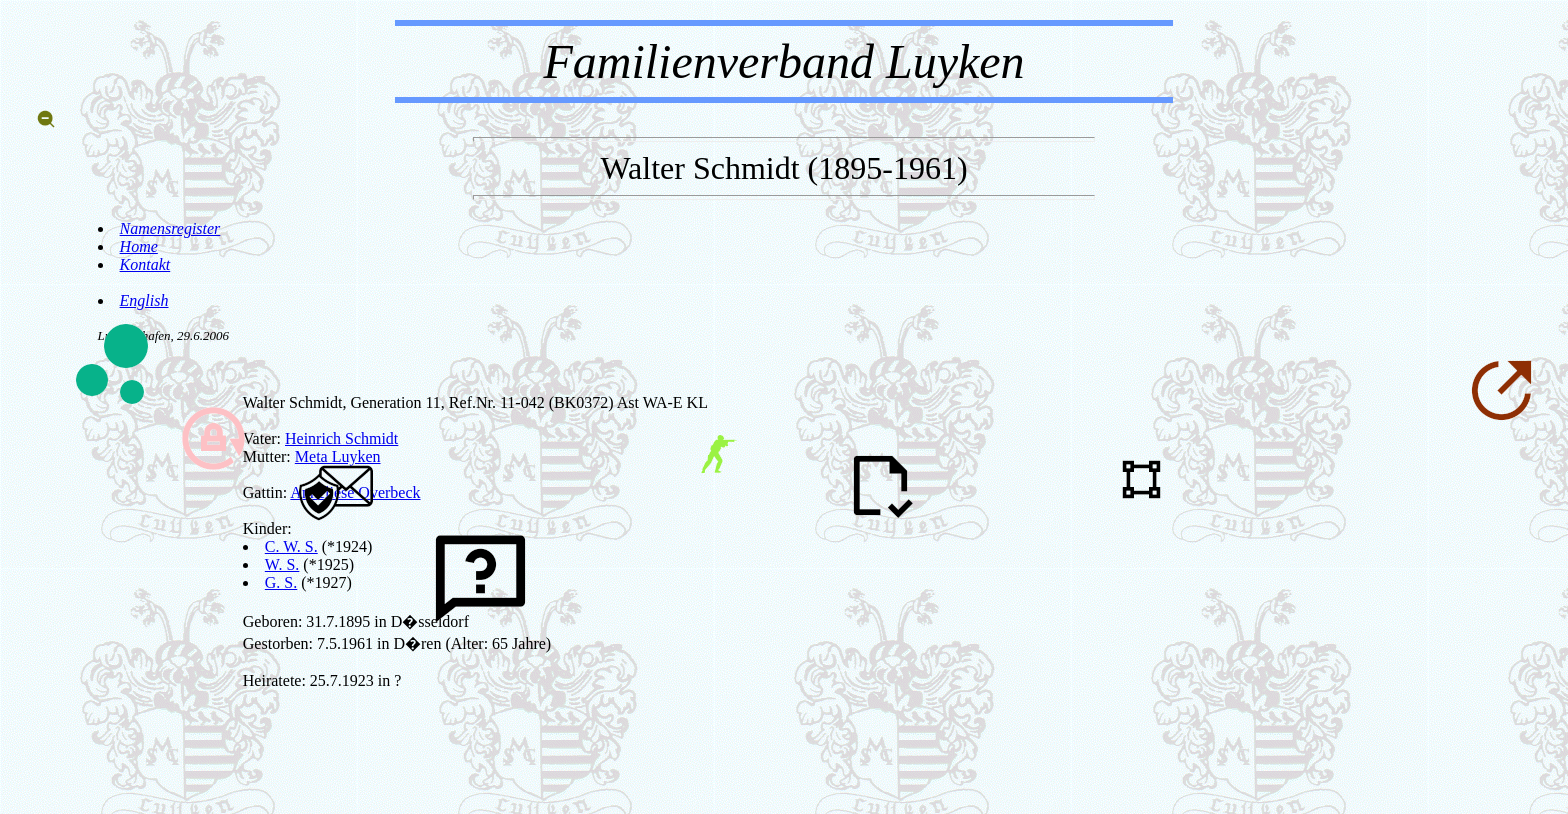  What do you see at coordinates (1141, 479) in the screenshot?
I see `edit shape or object boundaries` at bounding box center [1141, 479].